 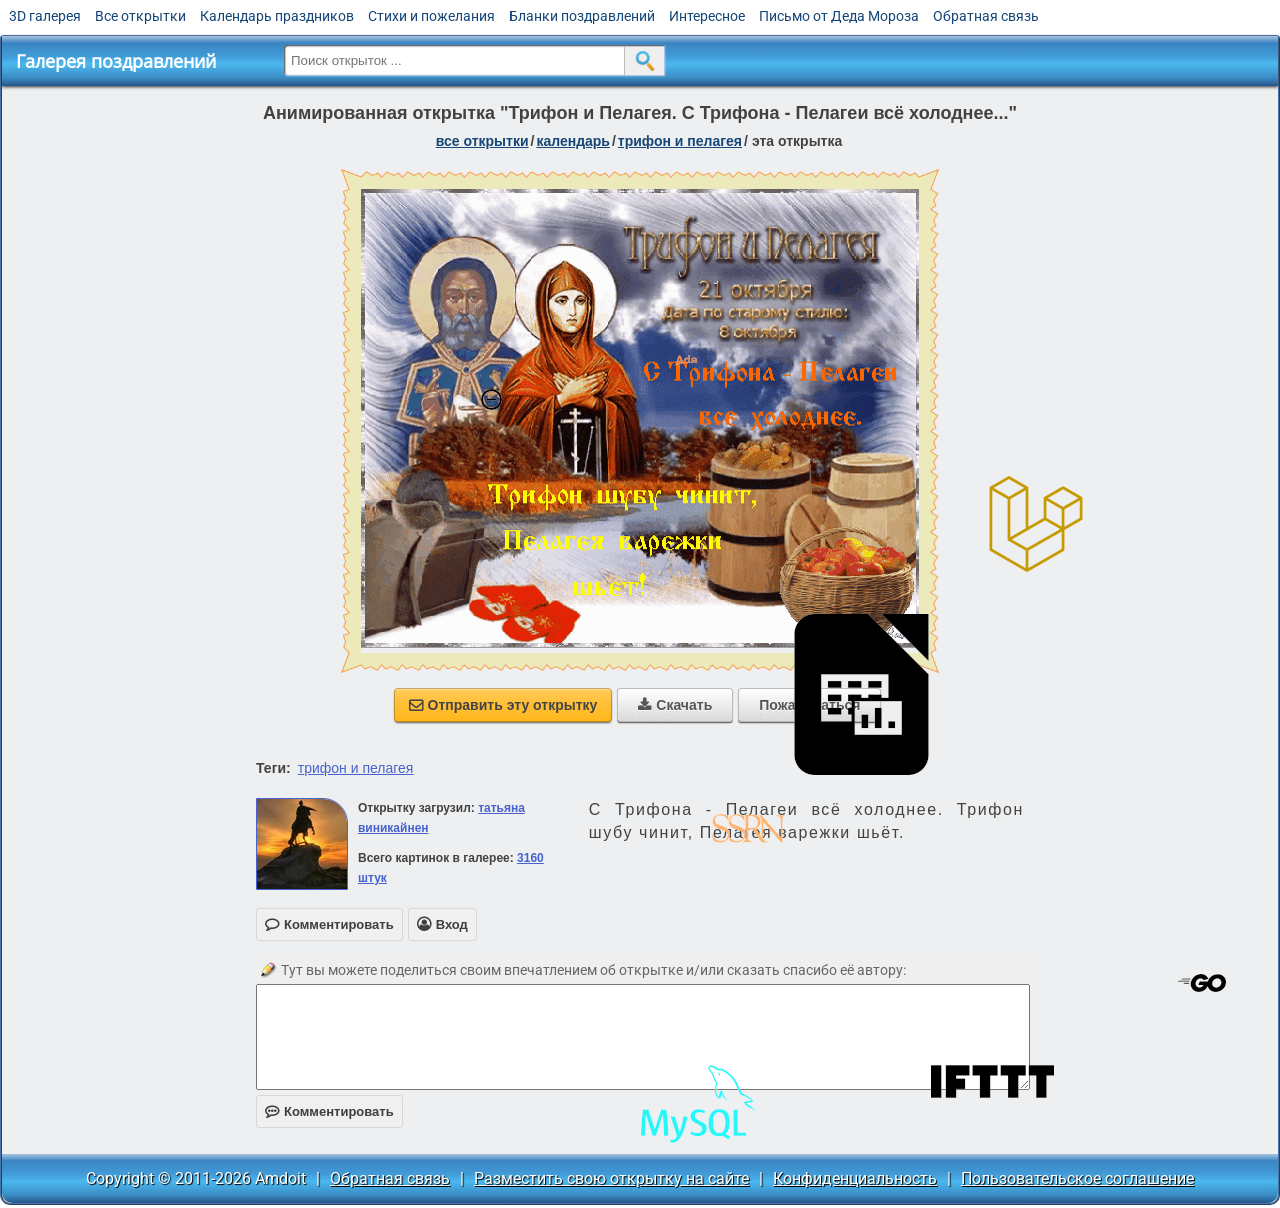 I want to click on MySQL database service or connection, so click(x=698, y=1104).